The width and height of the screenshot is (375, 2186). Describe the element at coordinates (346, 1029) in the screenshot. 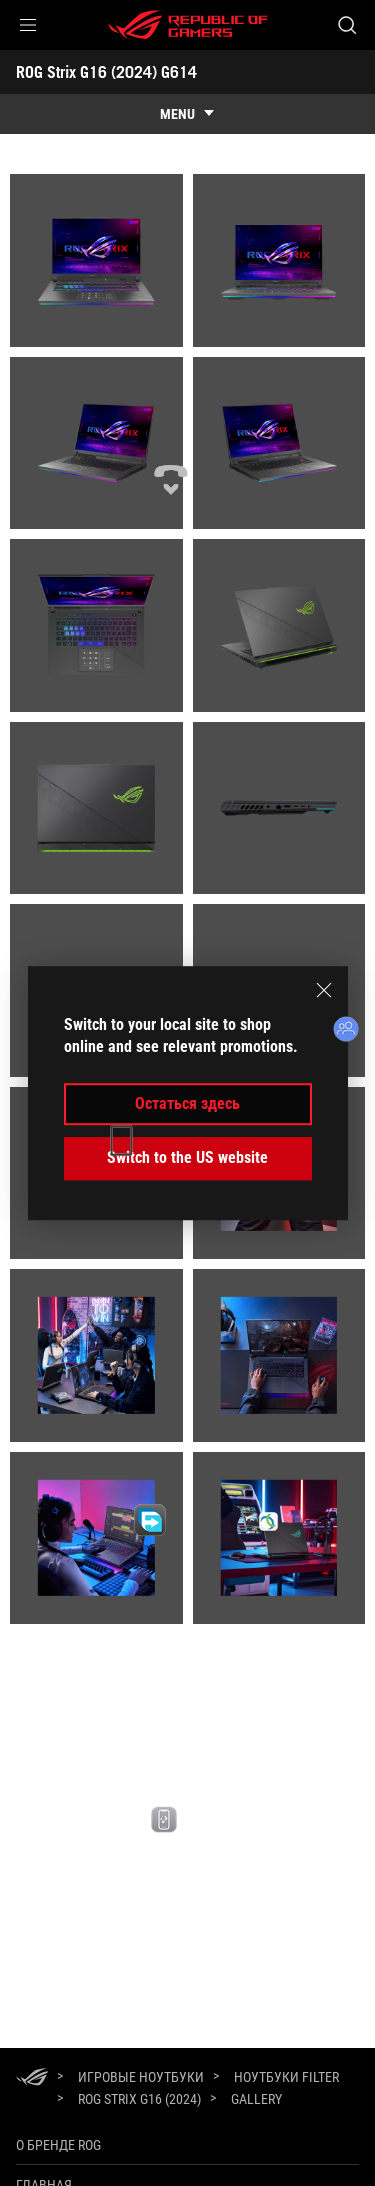

I see `manage user accounts and groups` at that location.